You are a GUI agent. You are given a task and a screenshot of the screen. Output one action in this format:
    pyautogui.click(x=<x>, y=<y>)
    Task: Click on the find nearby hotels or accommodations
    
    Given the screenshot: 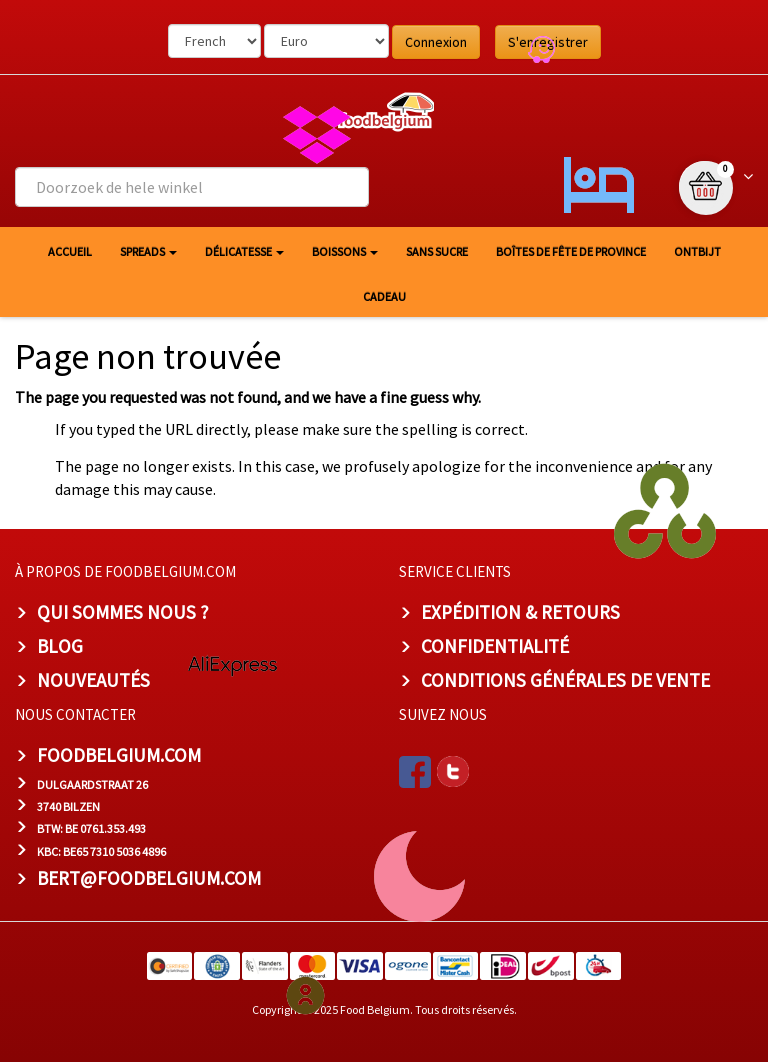 What is the action you would take?
    pyautogui.click(x=599, y=185)
    